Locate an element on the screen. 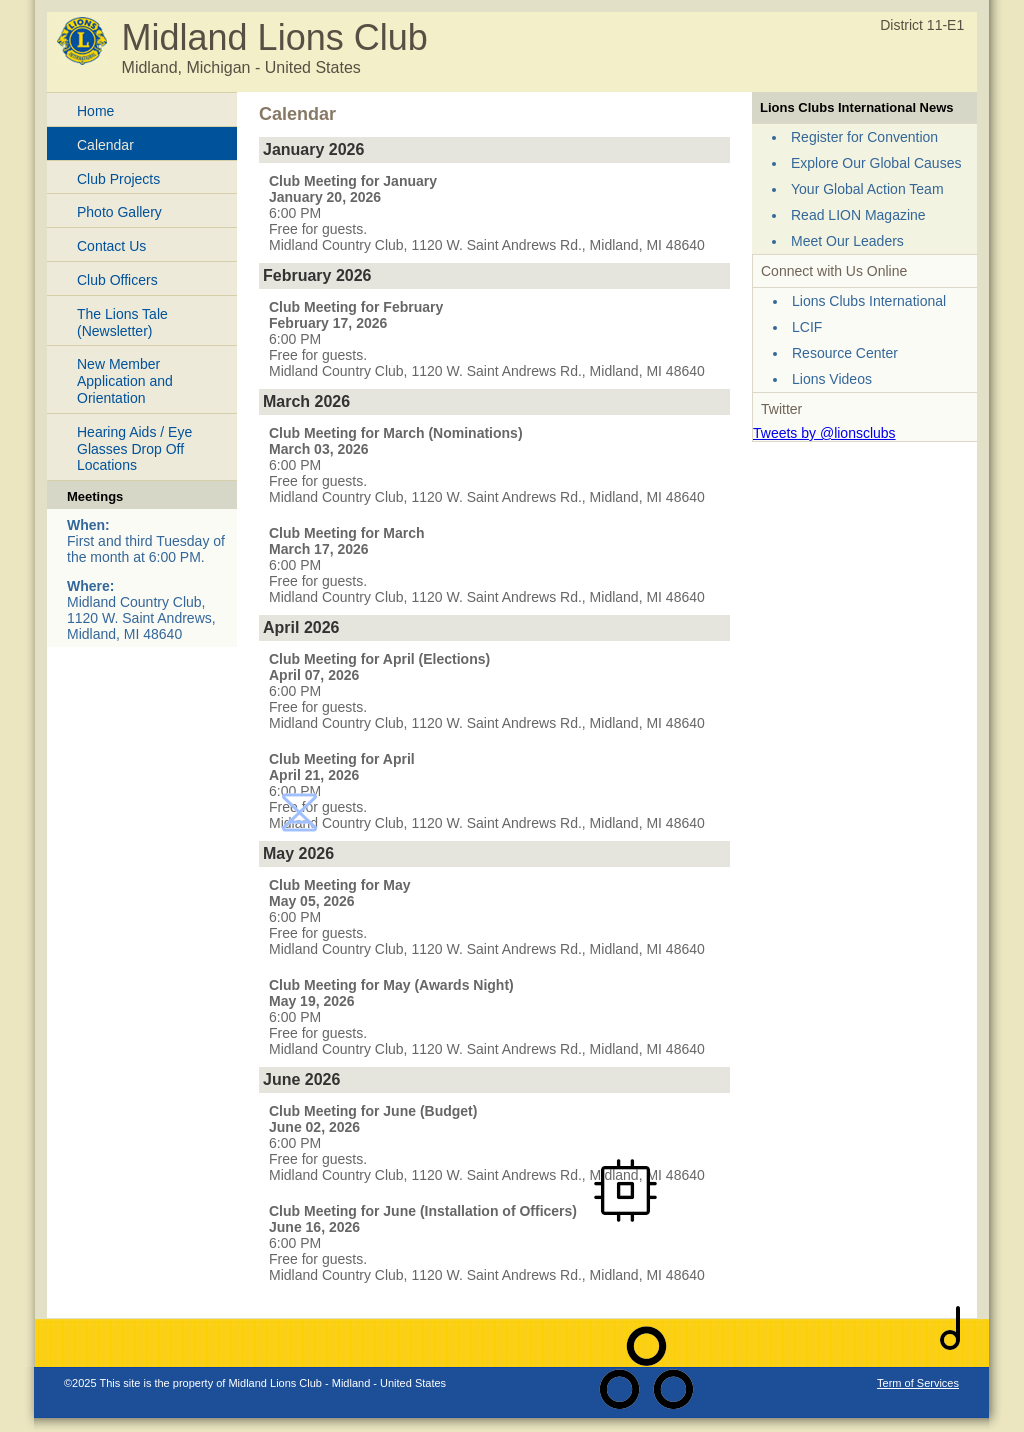 The height and width of the screenshot is (1432, 1024). indicates time running low or nearly expired is located at coordinates (299, 812).